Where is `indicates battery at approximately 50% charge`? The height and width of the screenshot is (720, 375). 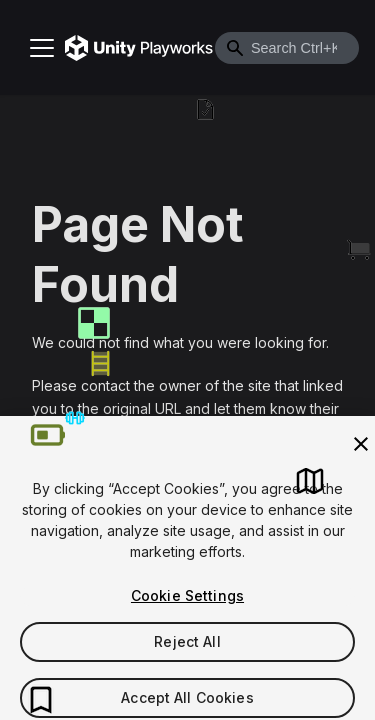 indicates battery at approximately 50% charge is located at coordinates (47, 435).